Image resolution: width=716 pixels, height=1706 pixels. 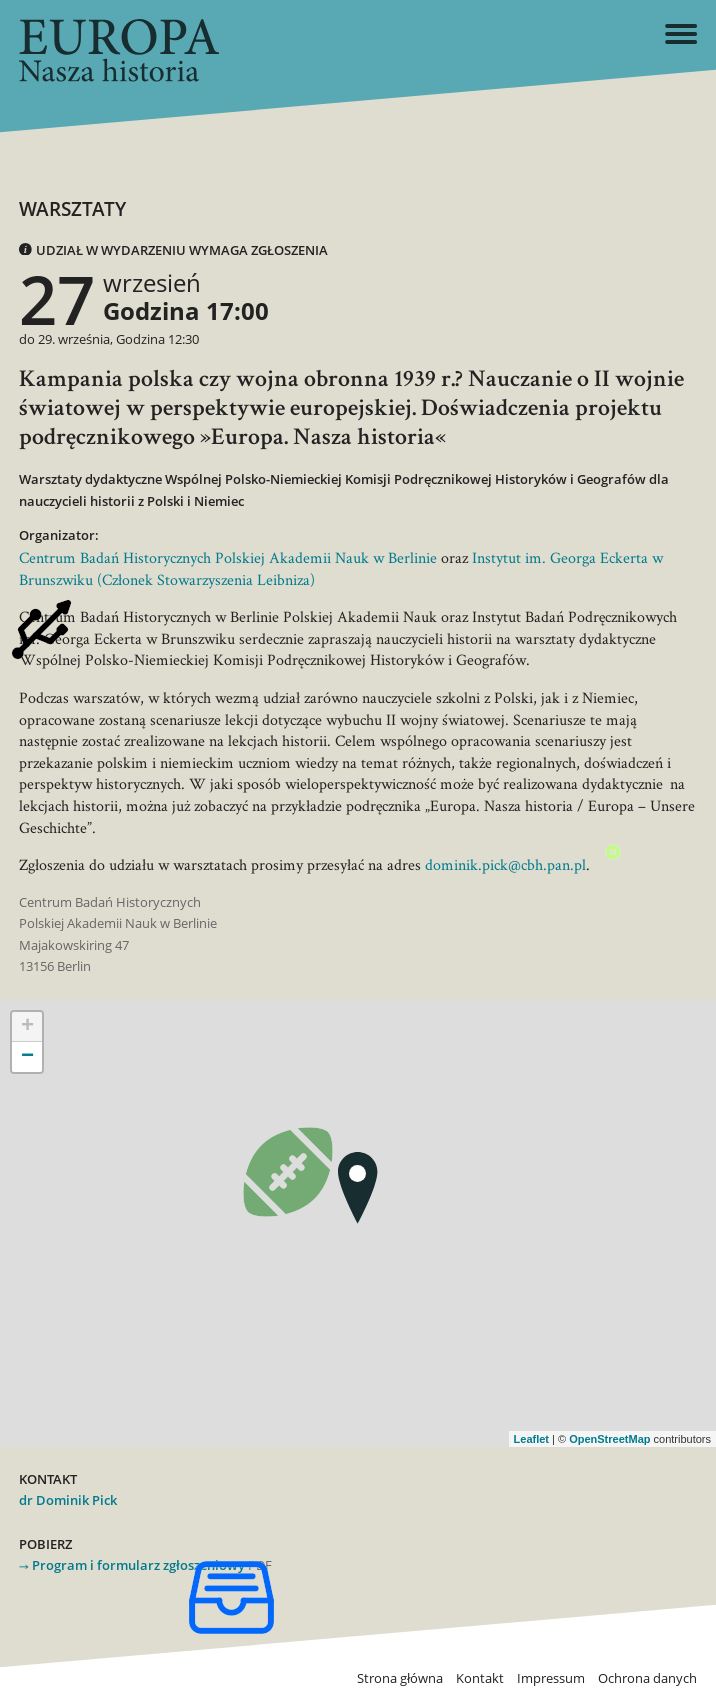 What do you see at coordinates (288, 1172) in the screenshot?
I see `view sports scores or updates` at bounding box center [288, 1172].